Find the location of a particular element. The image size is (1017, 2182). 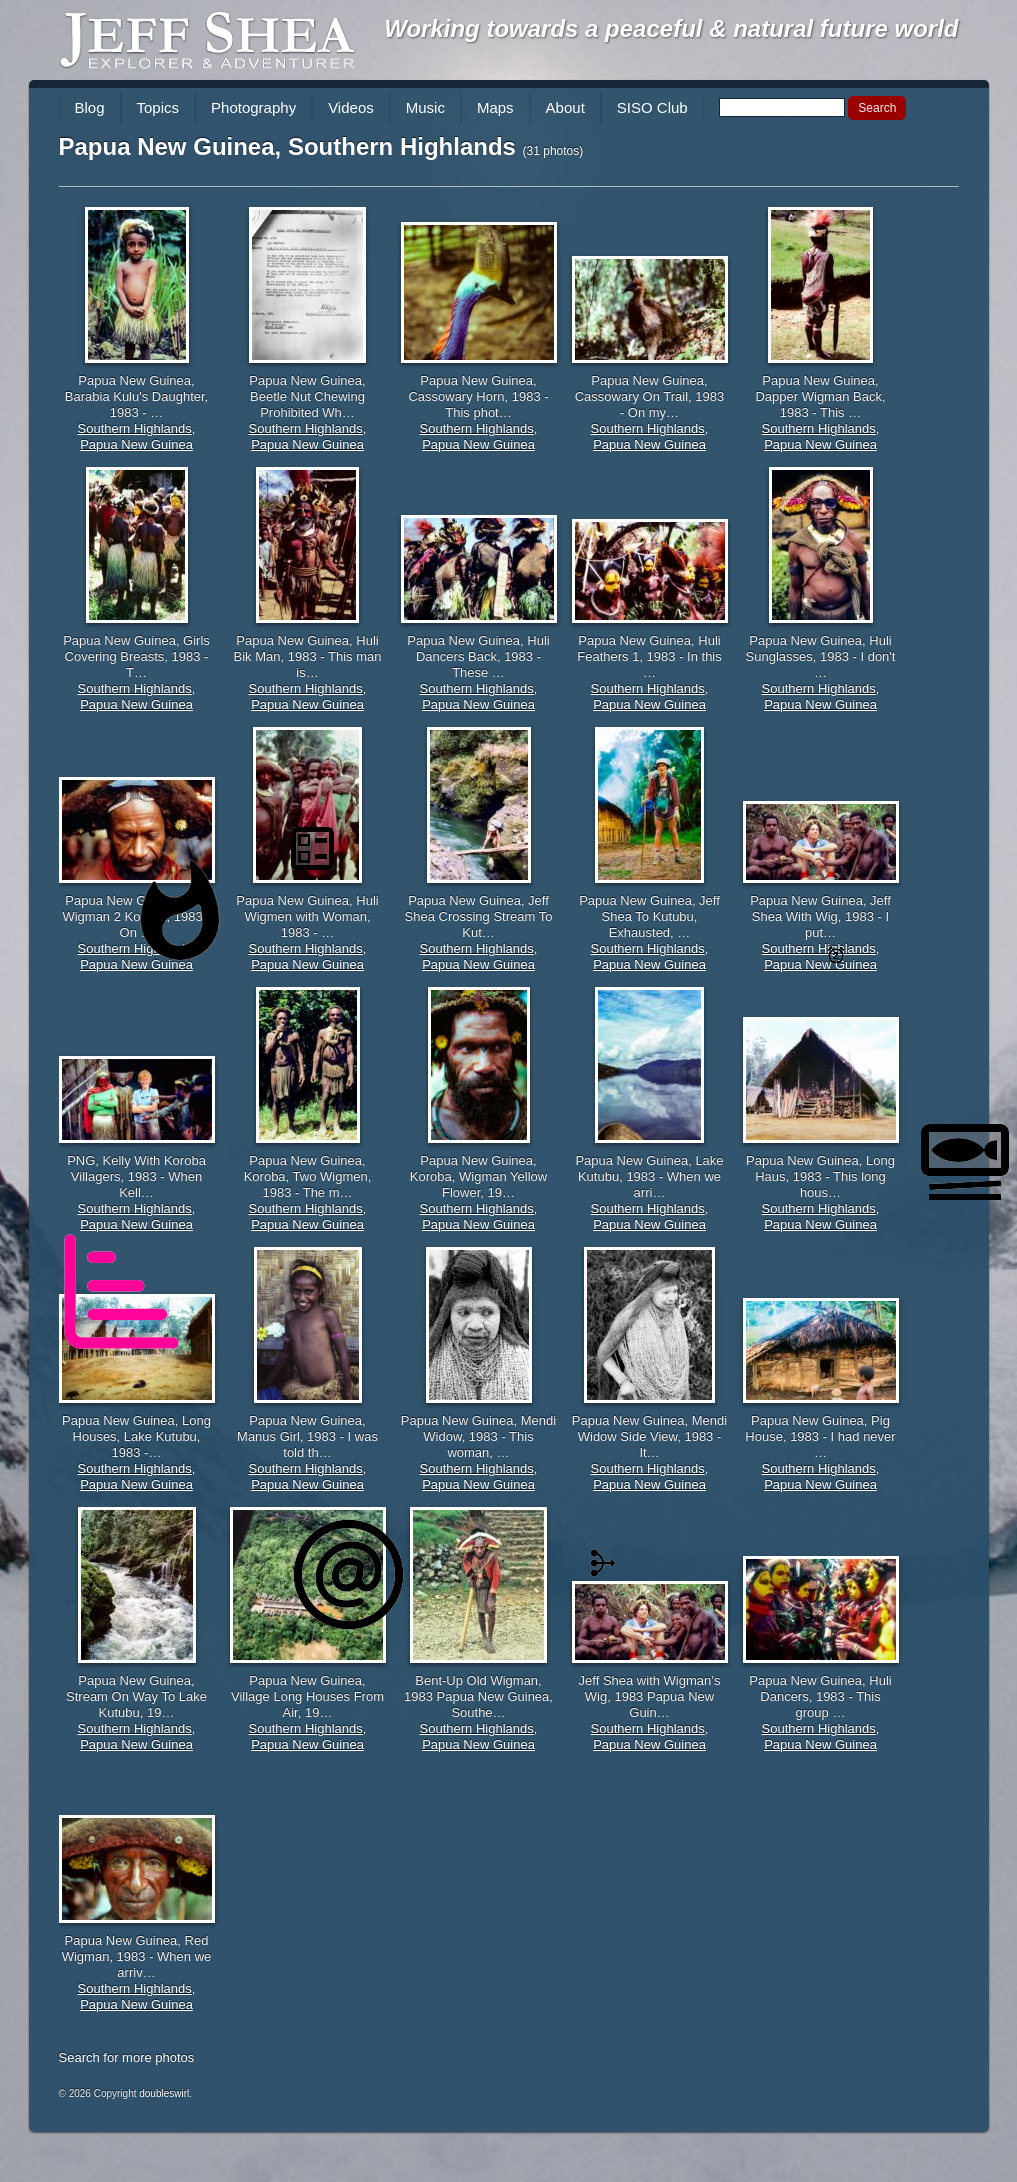

view set meal or bento box options is located at coordinates (965, 1164).